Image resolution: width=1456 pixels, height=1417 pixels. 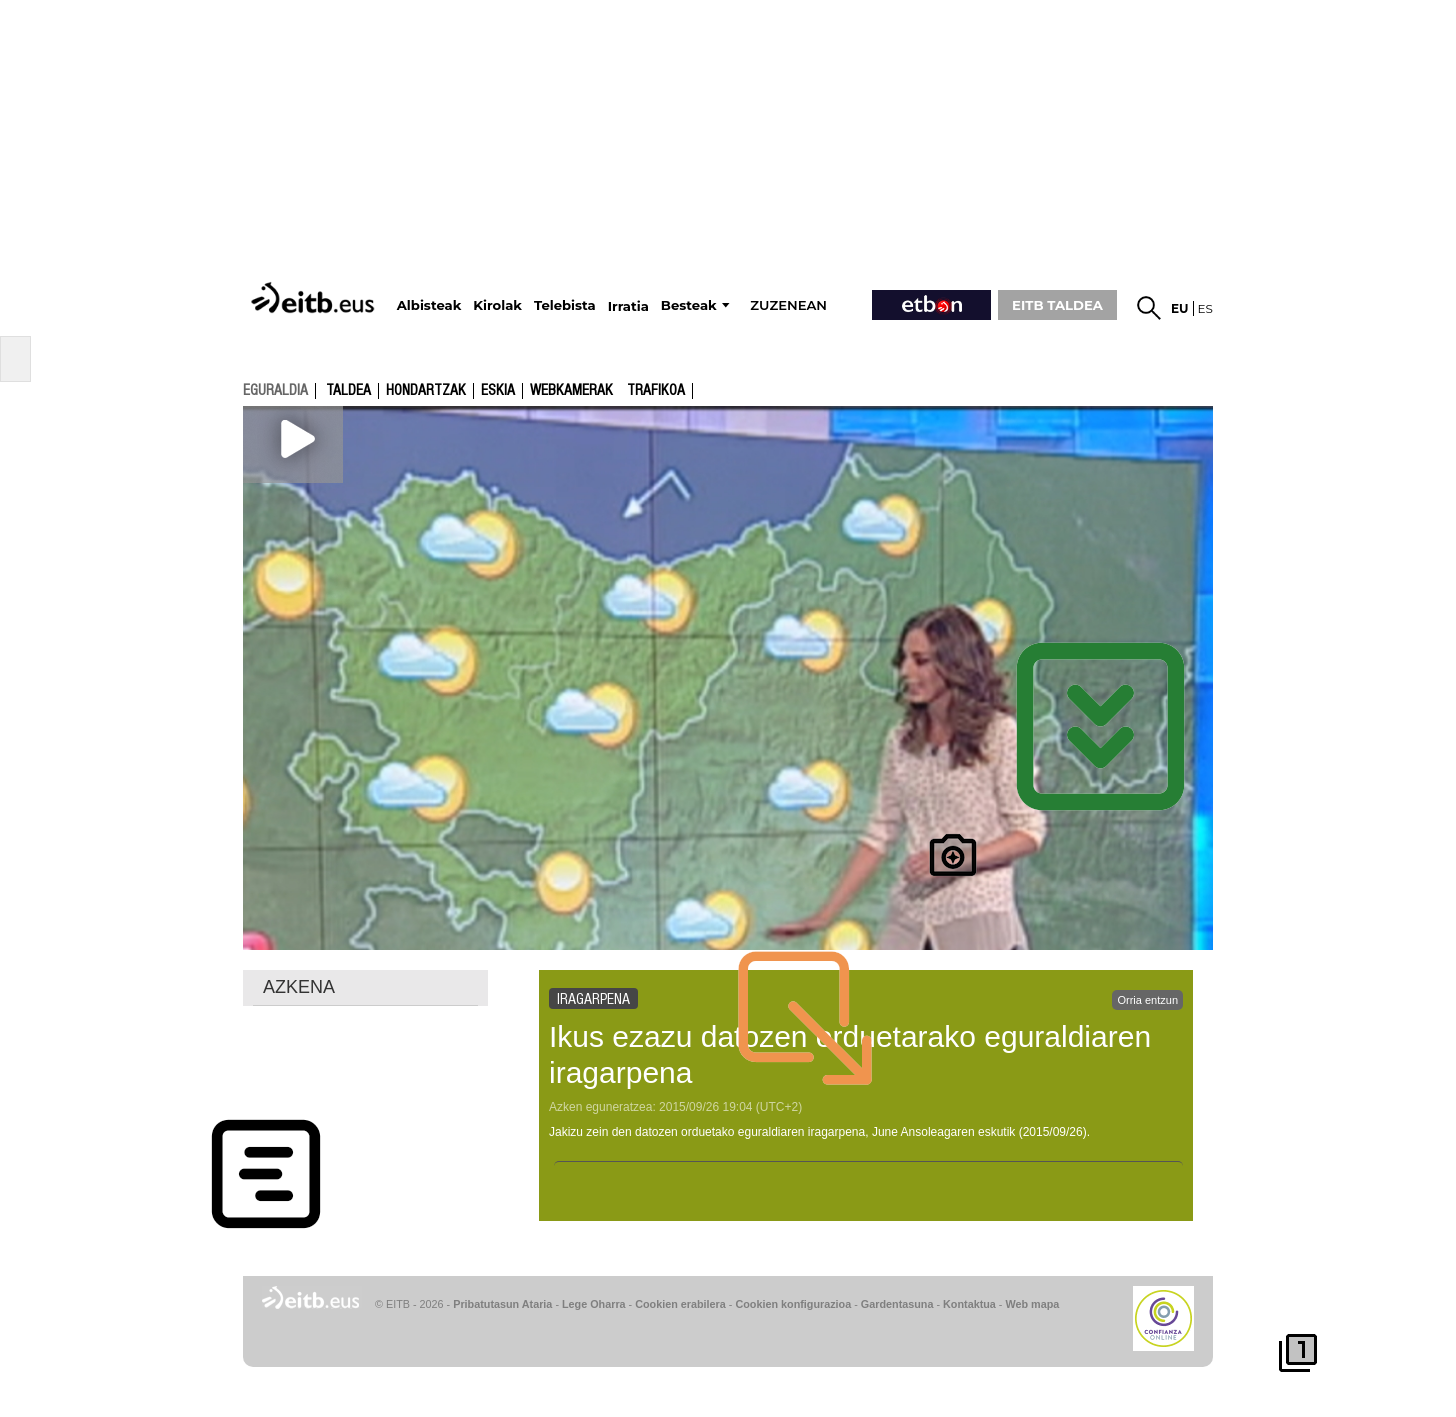 What do you see at coordinates (1298, 1353) in the screenshot?
I see `indicates first item in a numbered sequence` at bounding box center [1298, 1353].